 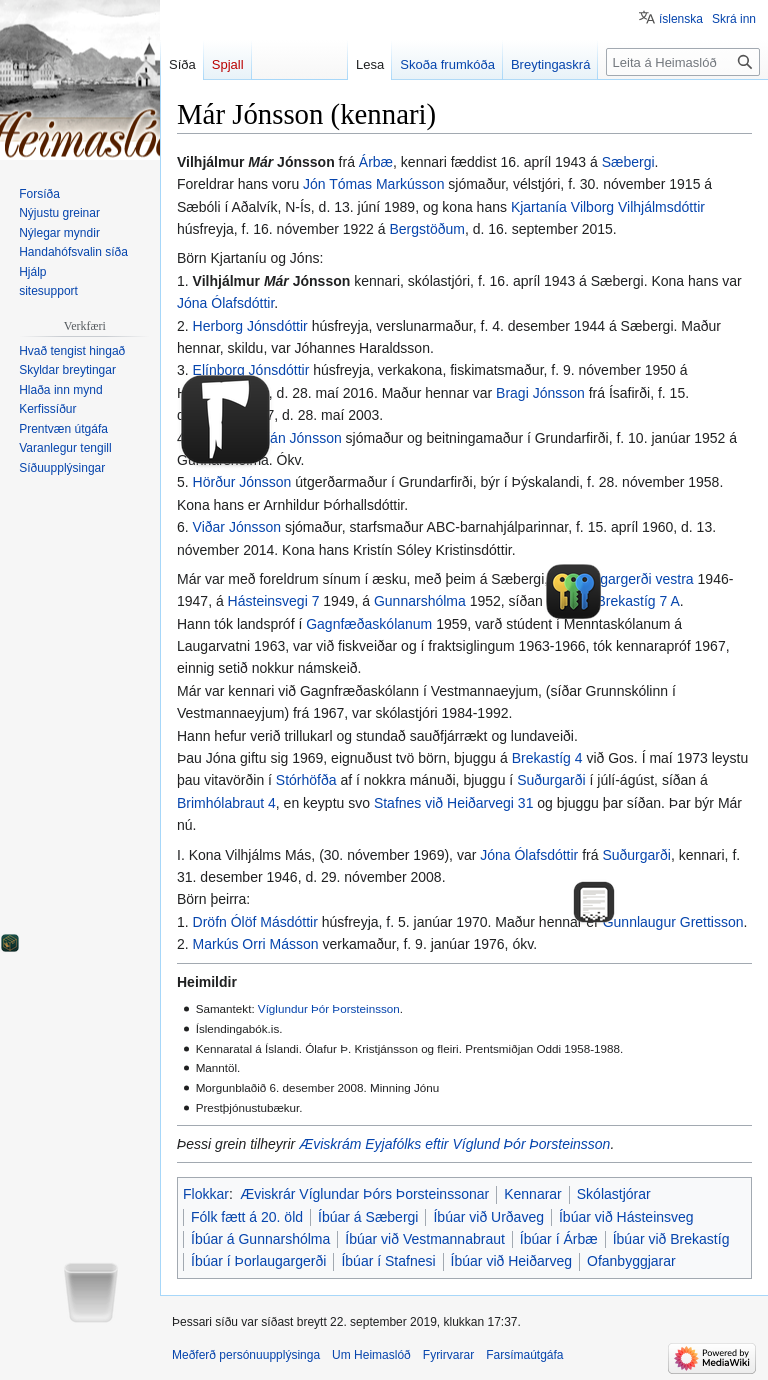 What do you see at coordinates (573, 591) in the screenshot?
I see `open the passwords app` at bounding box center [573, 591].